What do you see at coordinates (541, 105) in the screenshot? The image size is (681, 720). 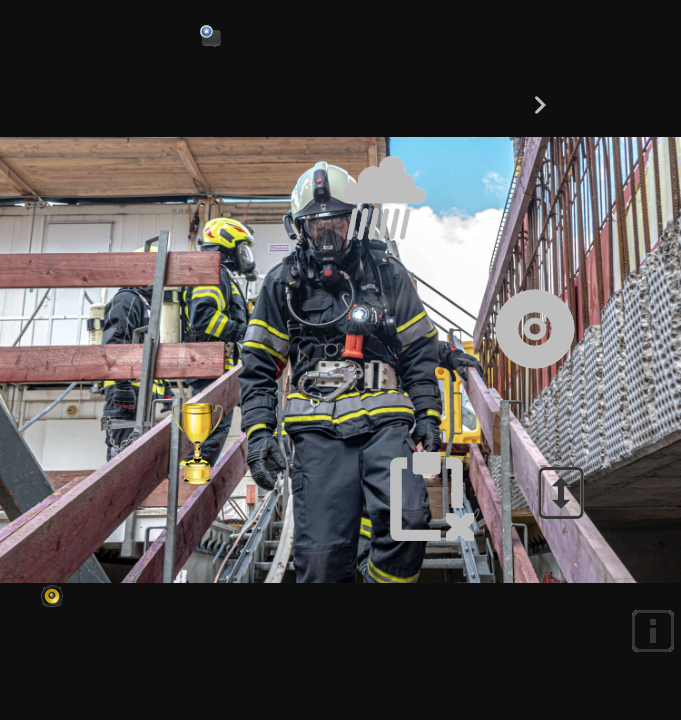 I see `go to next item or page` at bounding box center [541, 105].